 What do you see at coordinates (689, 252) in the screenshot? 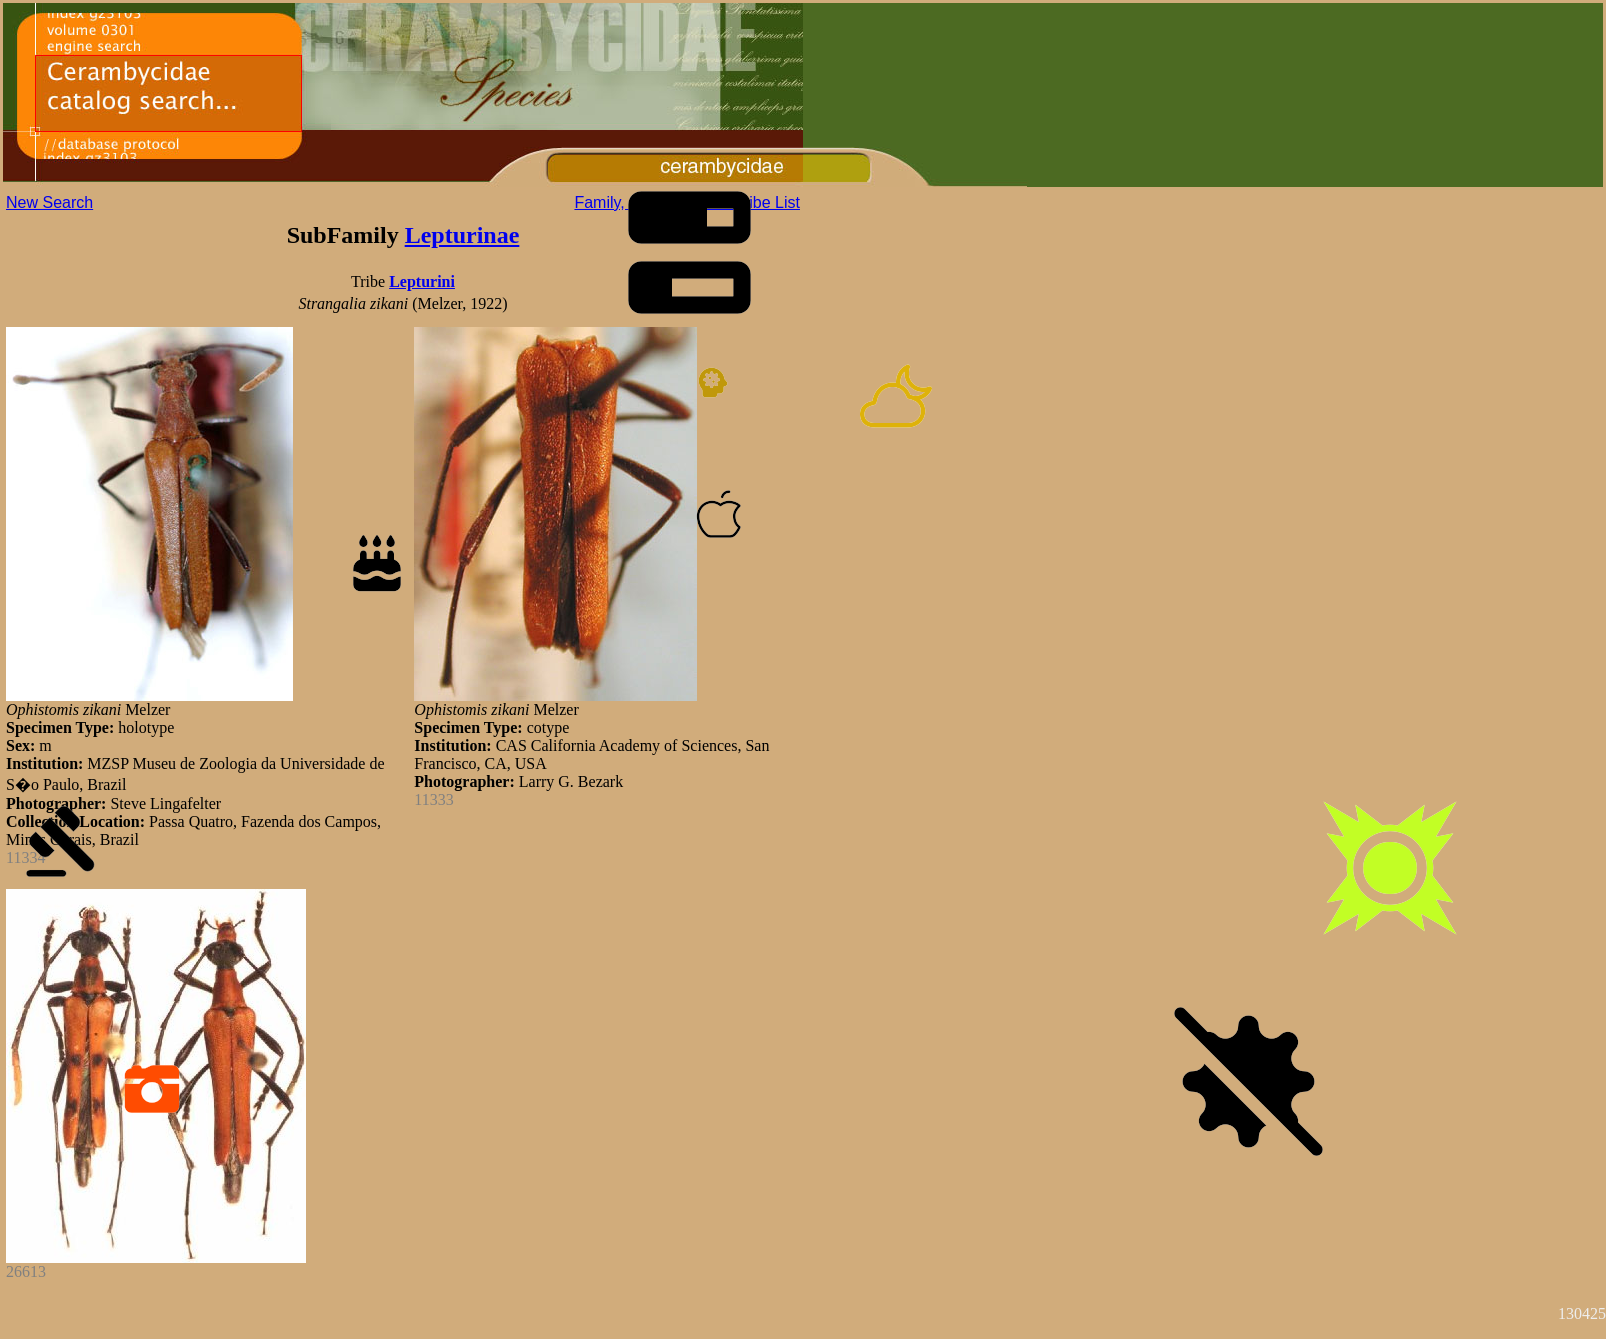
I see `view task or download progress` at bounding box center [689, 252].